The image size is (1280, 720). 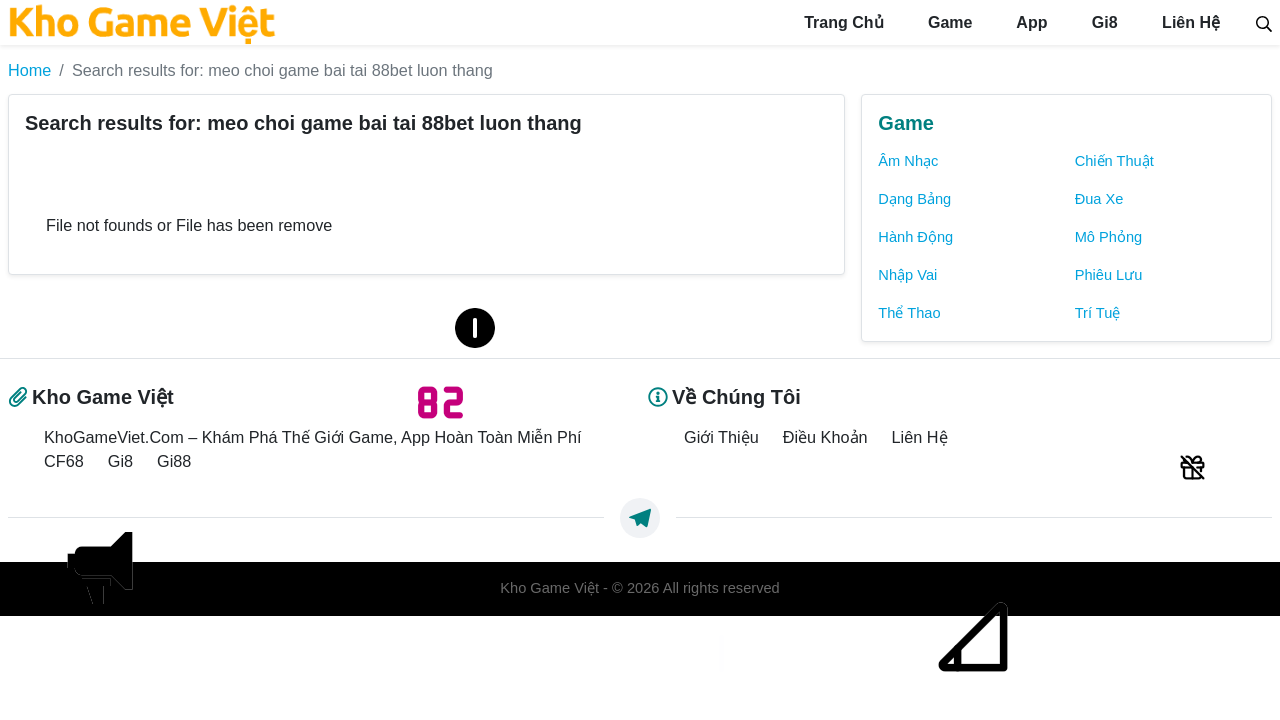 What do you see at coordinates (1192, 467) in the screenshot?
I see `gift or reward unavailable` at bounding box center [1192, 467].